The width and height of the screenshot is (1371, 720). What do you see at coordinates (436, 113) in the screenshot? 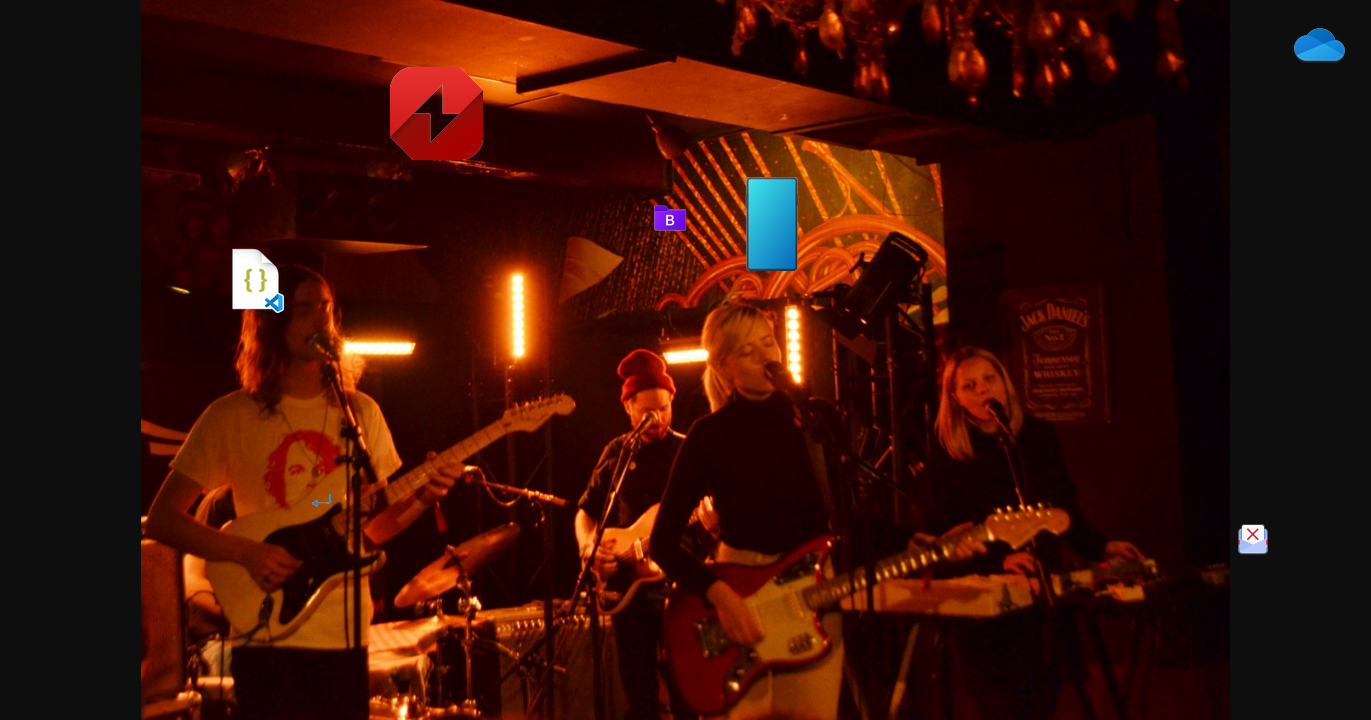
I see `launch chaos application` at bounding box center [436, 113].